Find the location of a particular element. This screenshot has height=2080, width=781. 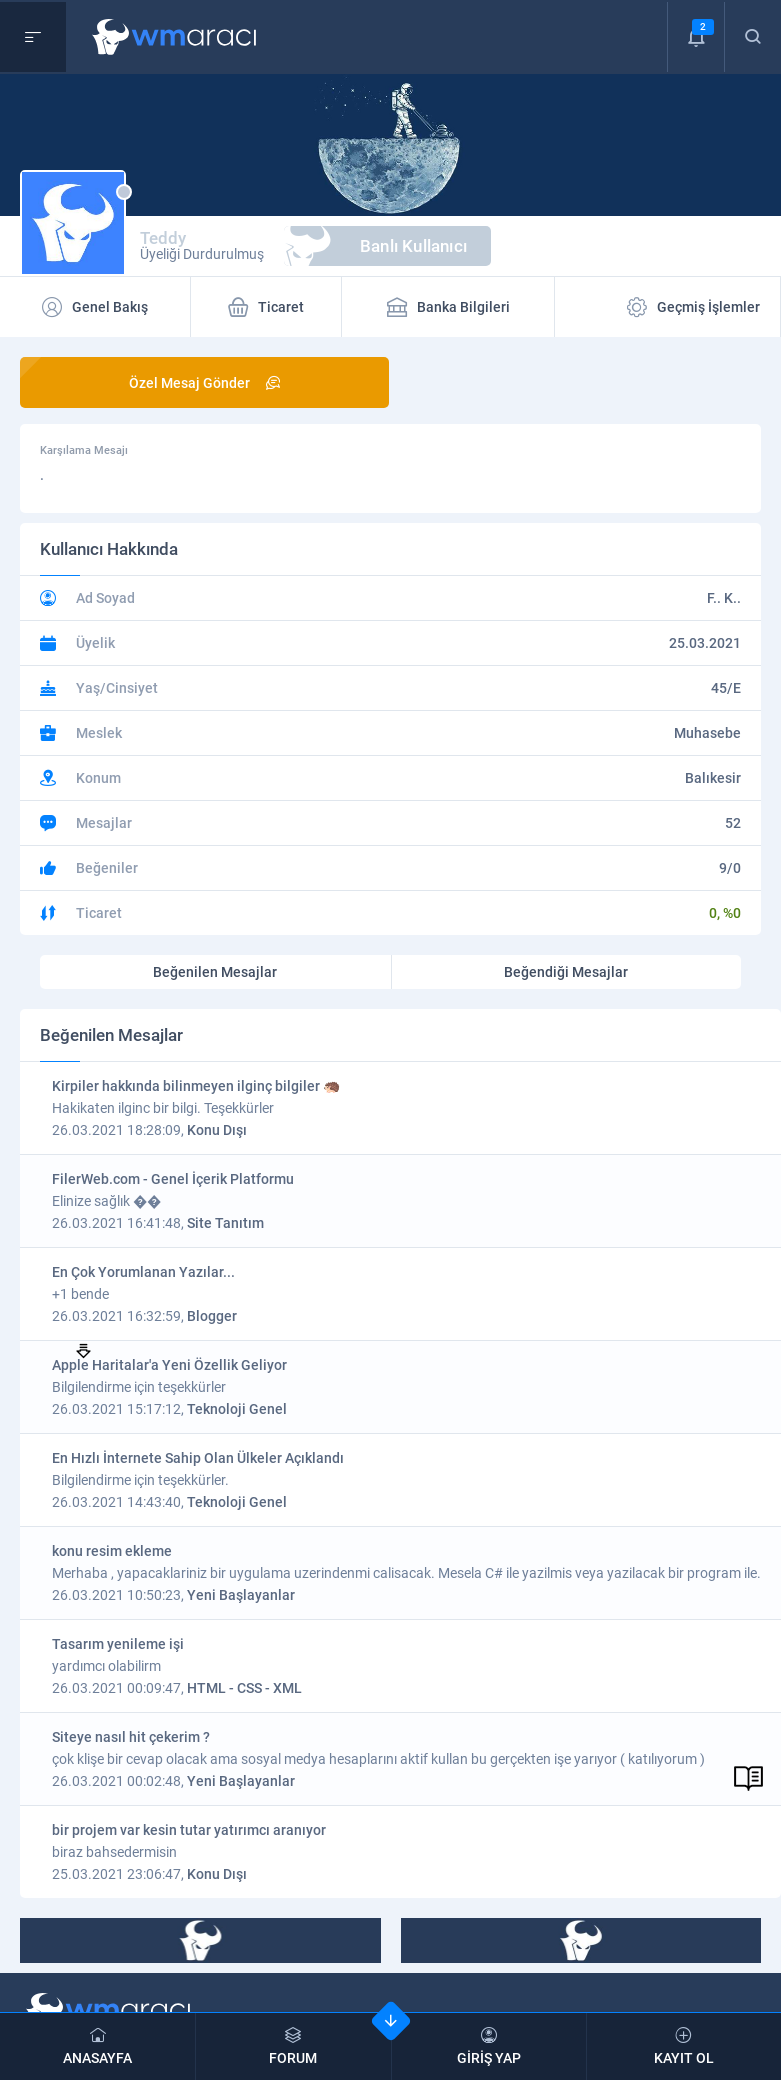

download file or content is located at coordinates (83, 1350).